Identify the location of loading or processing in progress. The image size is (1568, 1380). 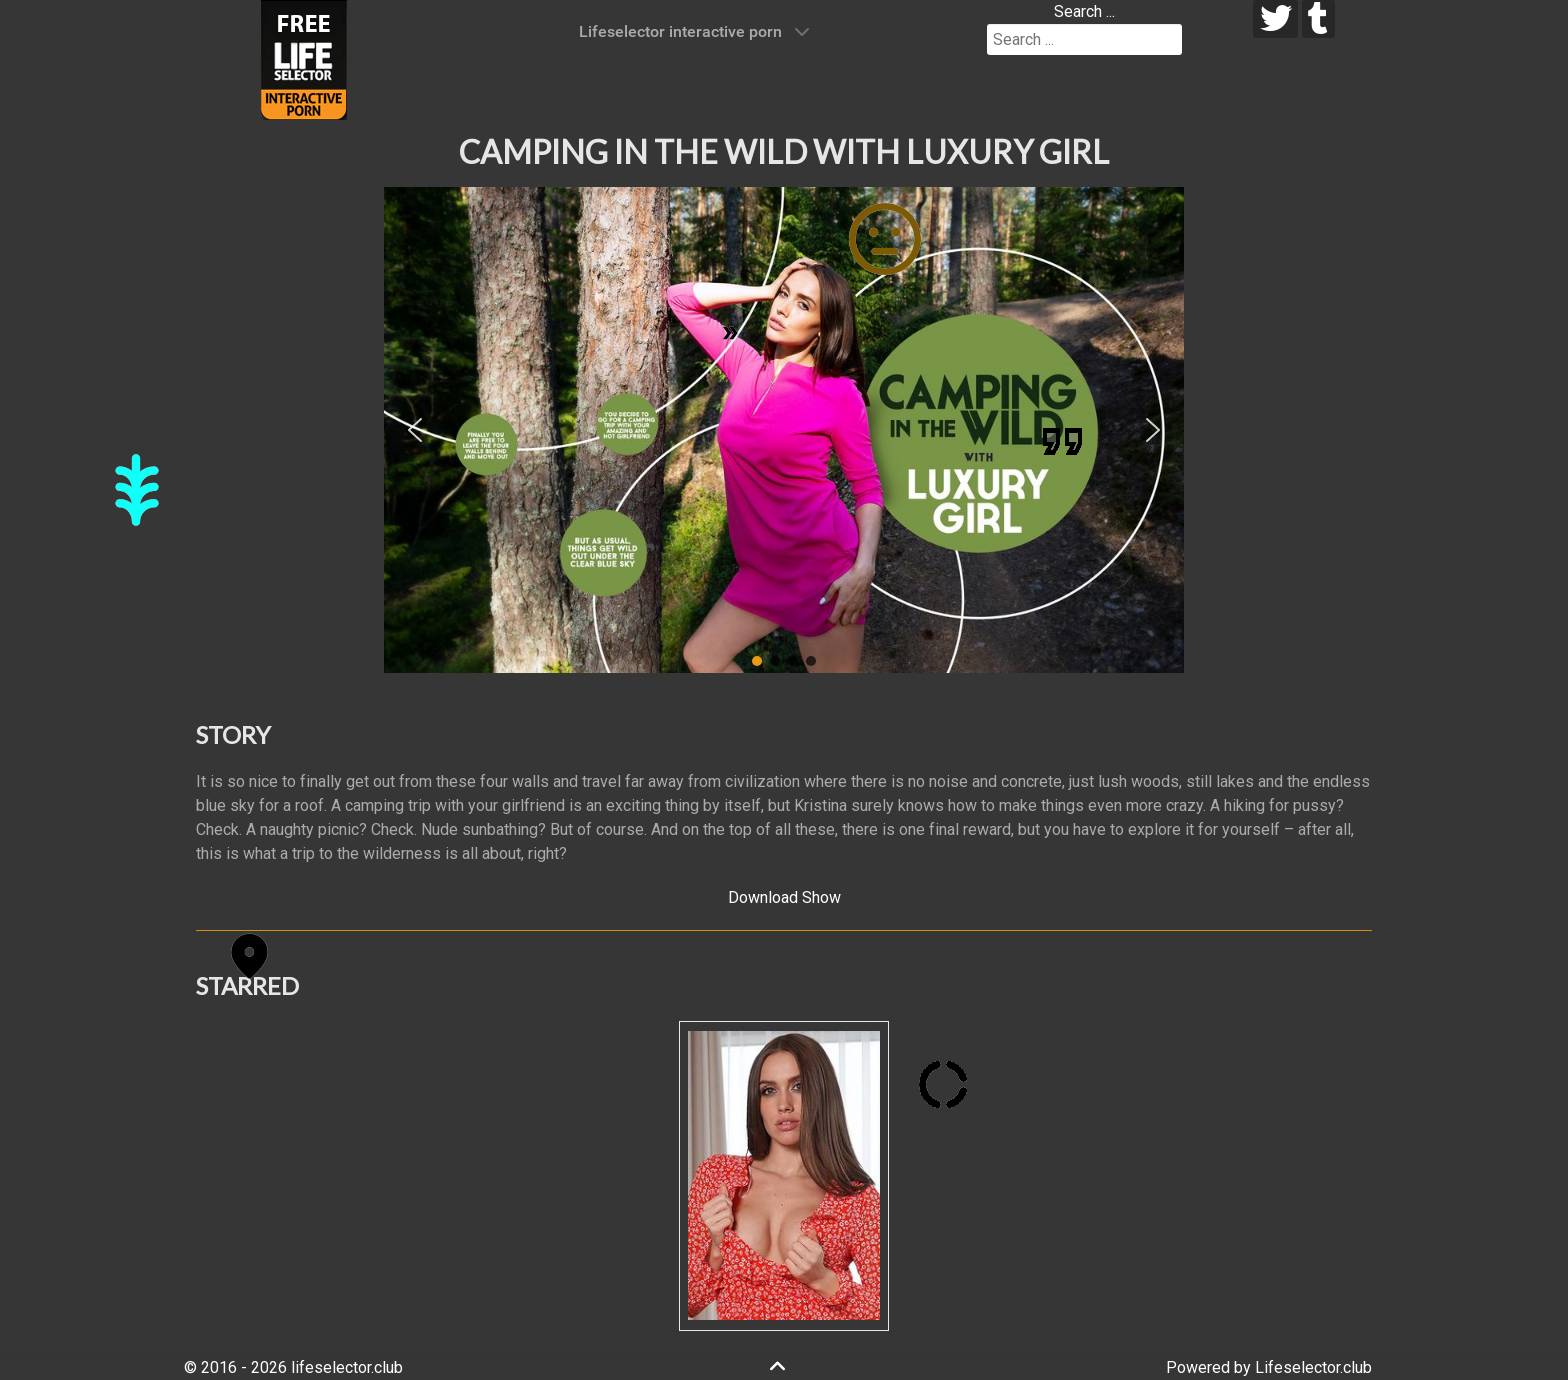
(943, 1084).